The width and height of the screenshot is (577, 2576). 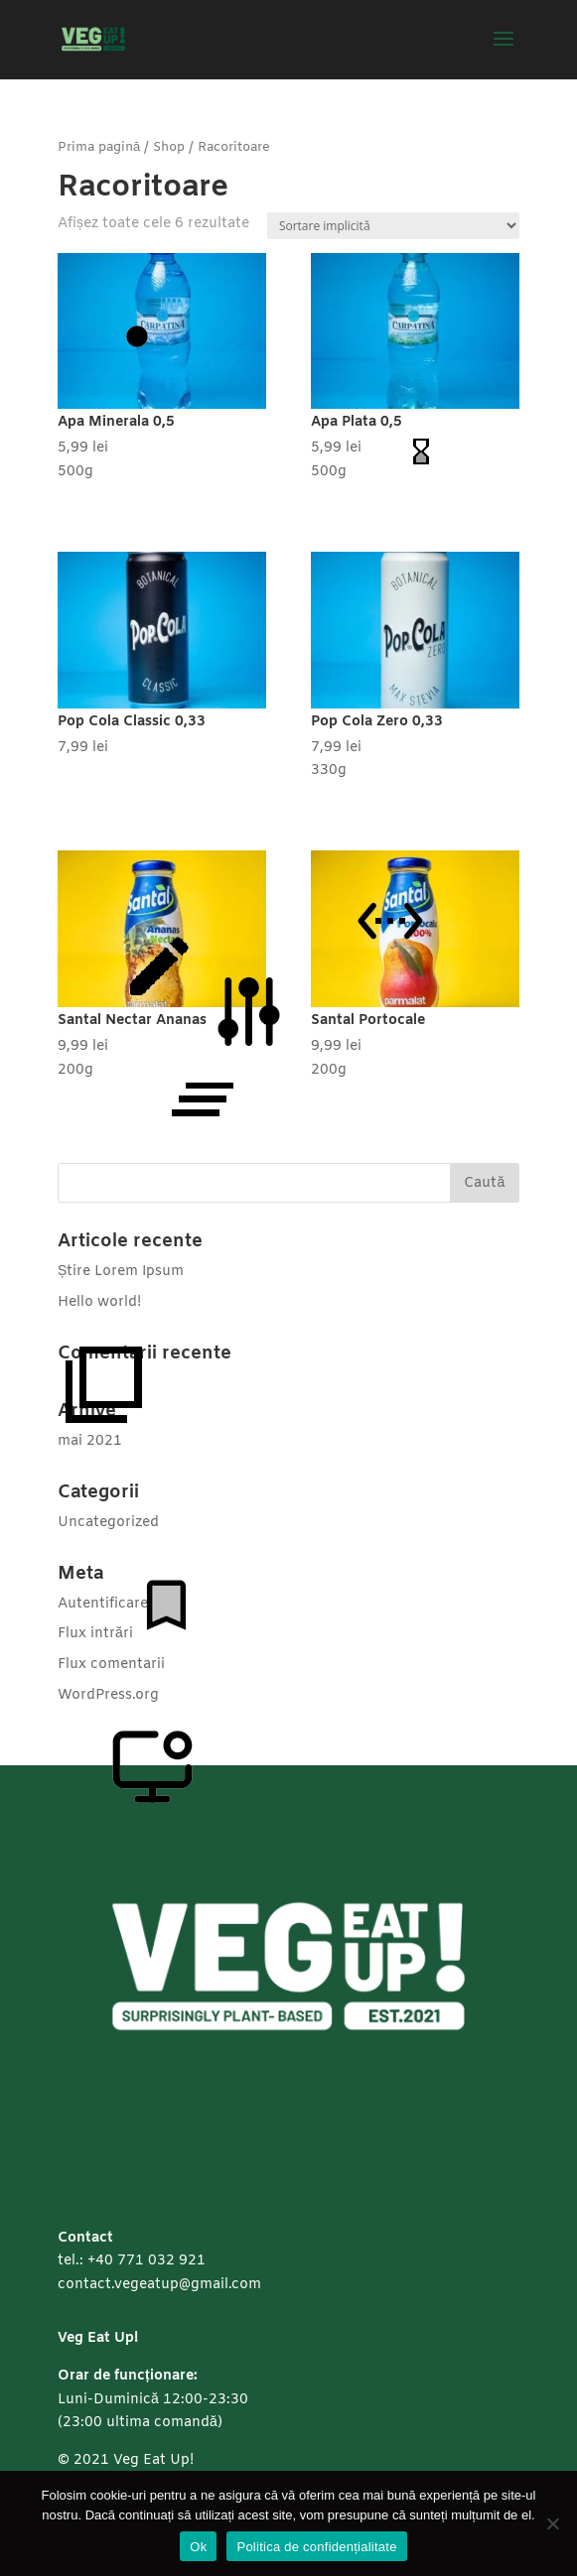 I want to click on configure ethernet or network connection settings, so click(x=390, y=921).